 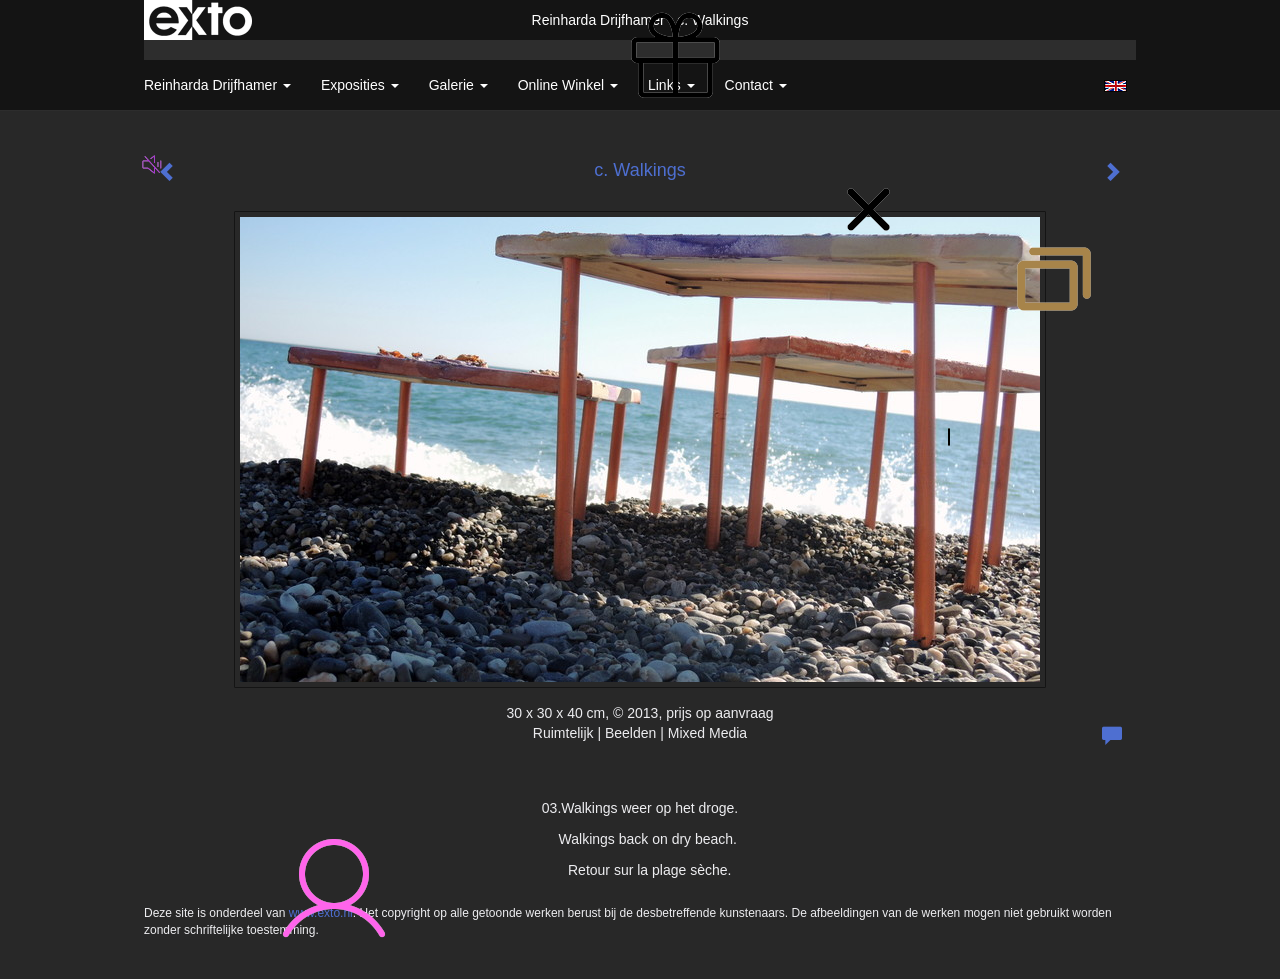 I want to click on close or dismiss a dialog, so click(x=868, y=209).